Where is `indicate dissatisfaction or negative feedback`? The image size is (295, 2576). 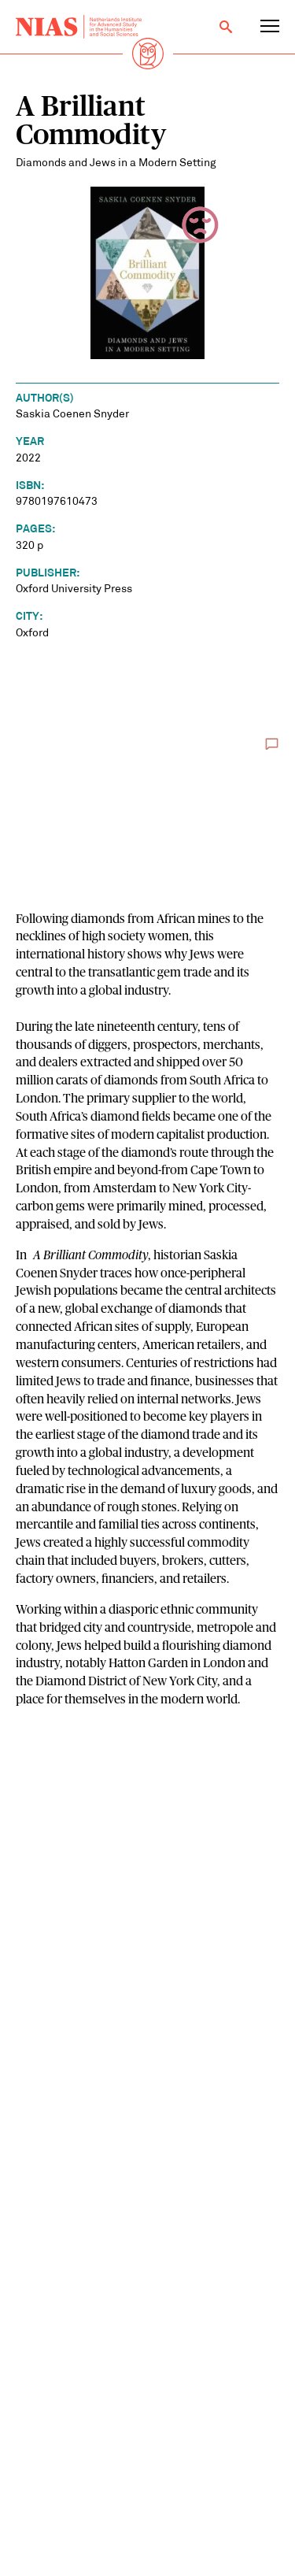 indicate dissatisfaction or negative feedback is located at coordinates (200, 224).